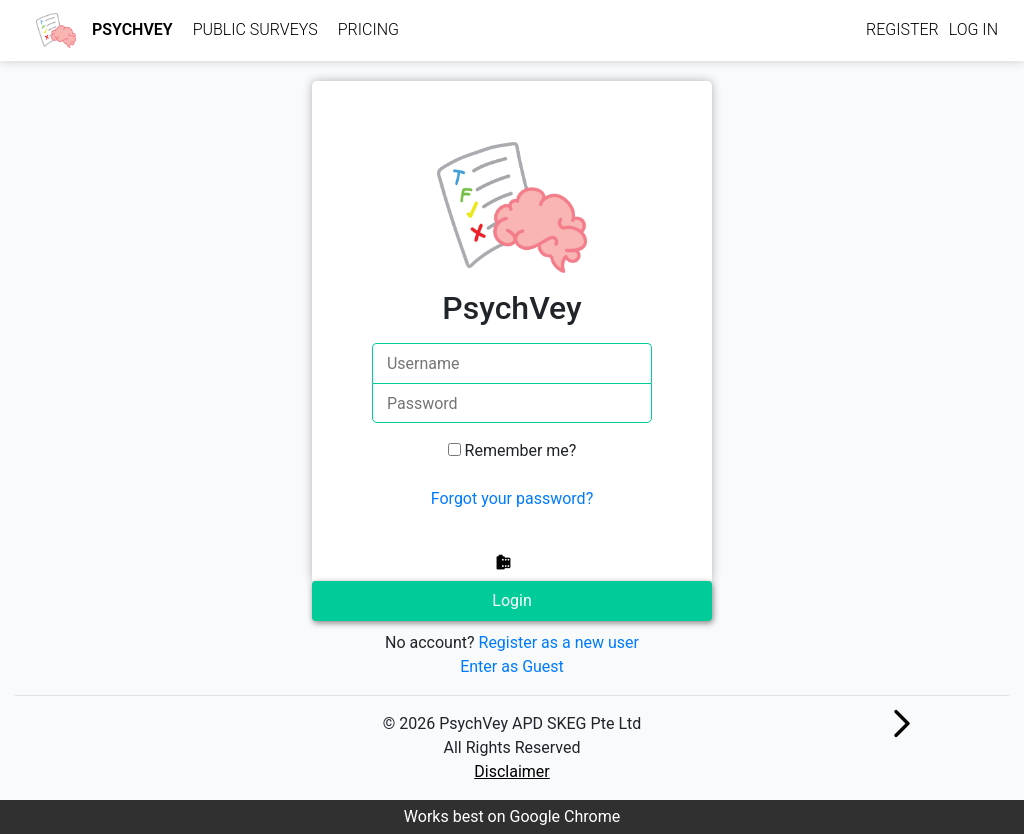 This screenshot has height=834, width=1024. I want to click on navigate to the next item or screen, so click(901, 723).